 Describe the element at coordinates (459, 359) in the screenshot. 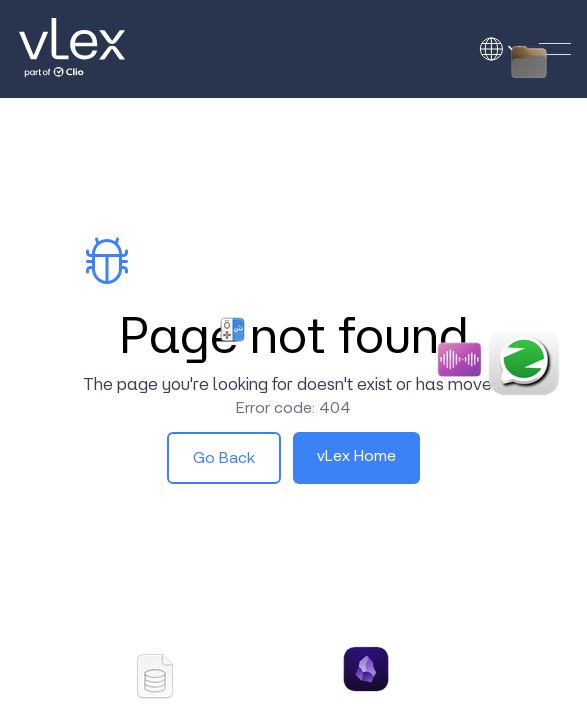

I see `open the audio recorder app` at that location.